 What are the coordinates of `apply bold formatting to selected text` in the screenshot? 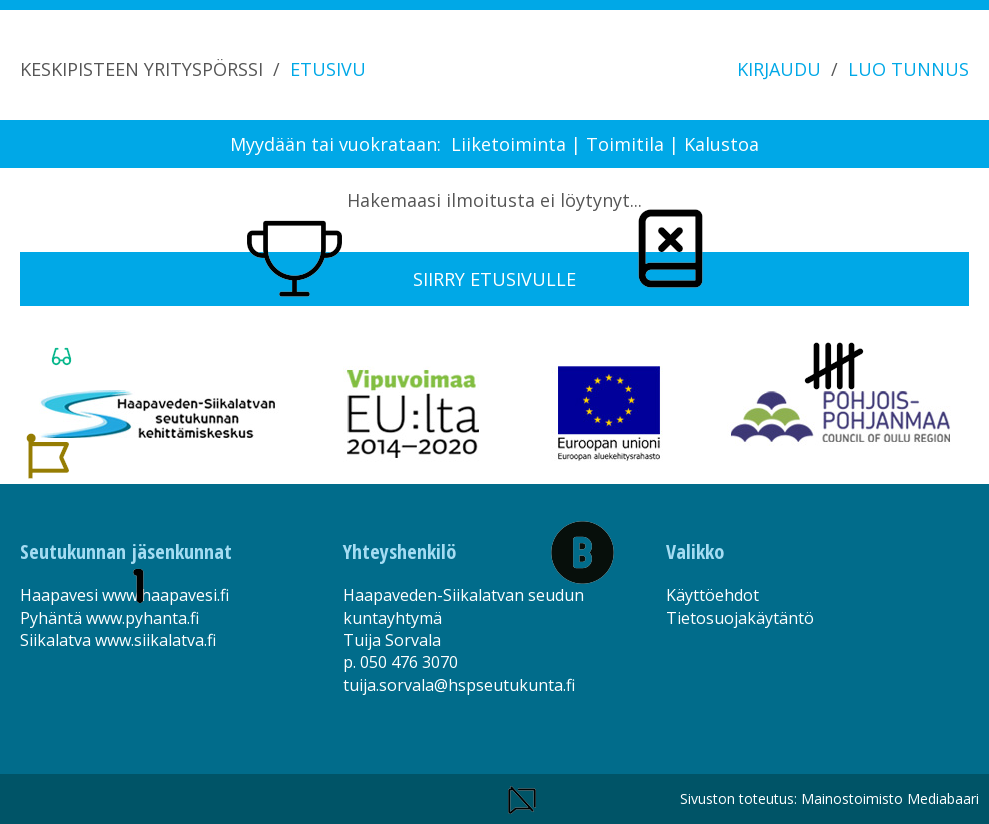 It's located at (582, 552).